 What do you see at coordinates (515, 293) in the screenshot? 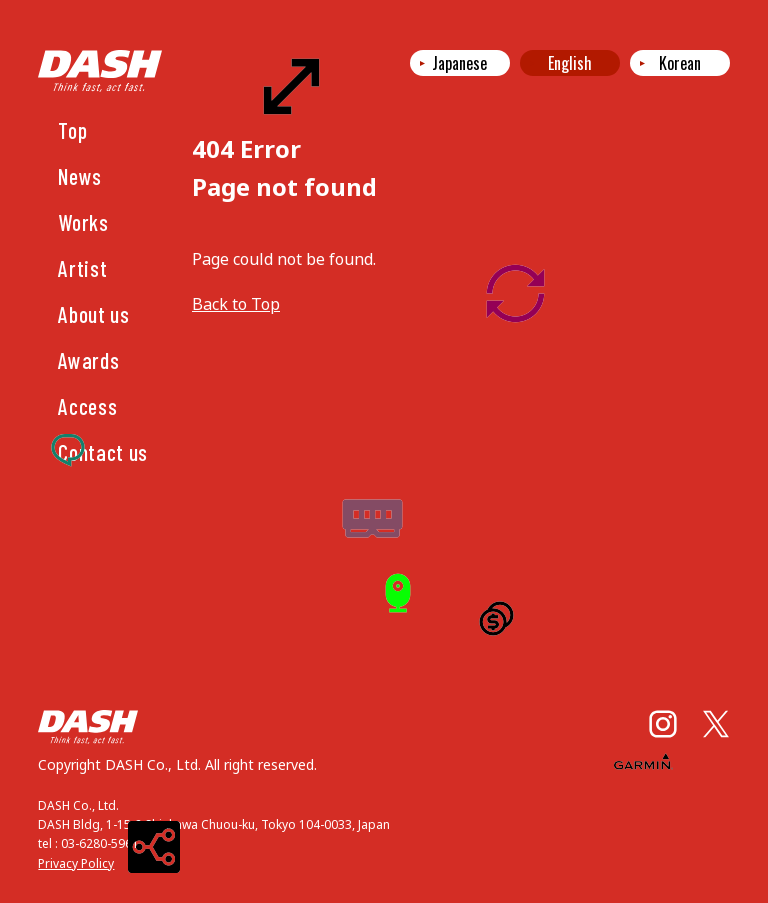
I see `refresh or reload content` at bounding box center [515, 293].